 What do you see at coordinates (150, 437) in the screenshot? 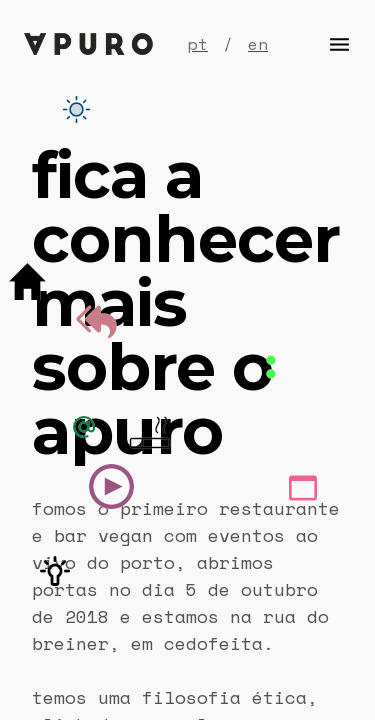
I see `indicates a designated smoking area` at bounding box center [150, 437].